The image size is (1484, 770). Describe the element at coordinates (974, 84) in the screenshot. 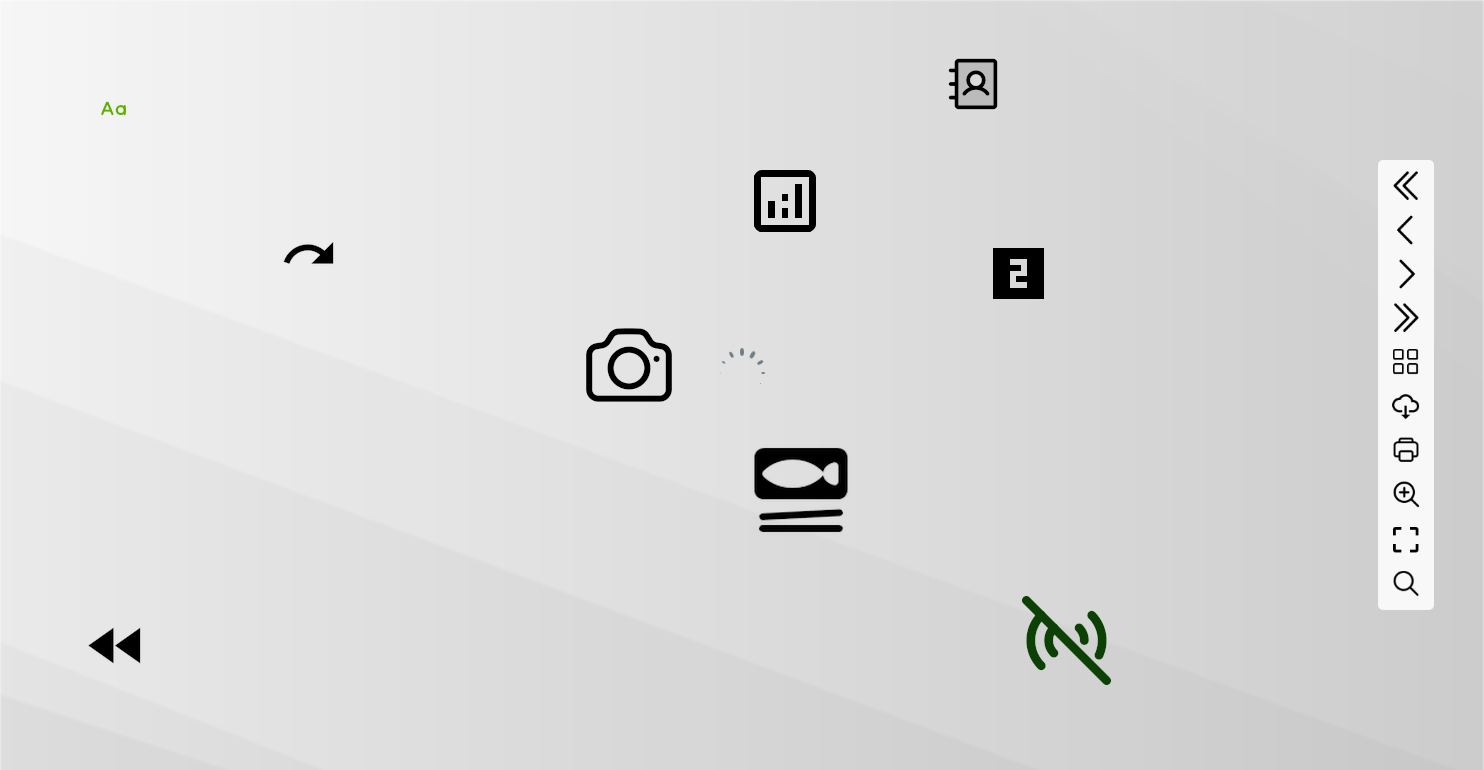

I see `open your contacts list` at that location.